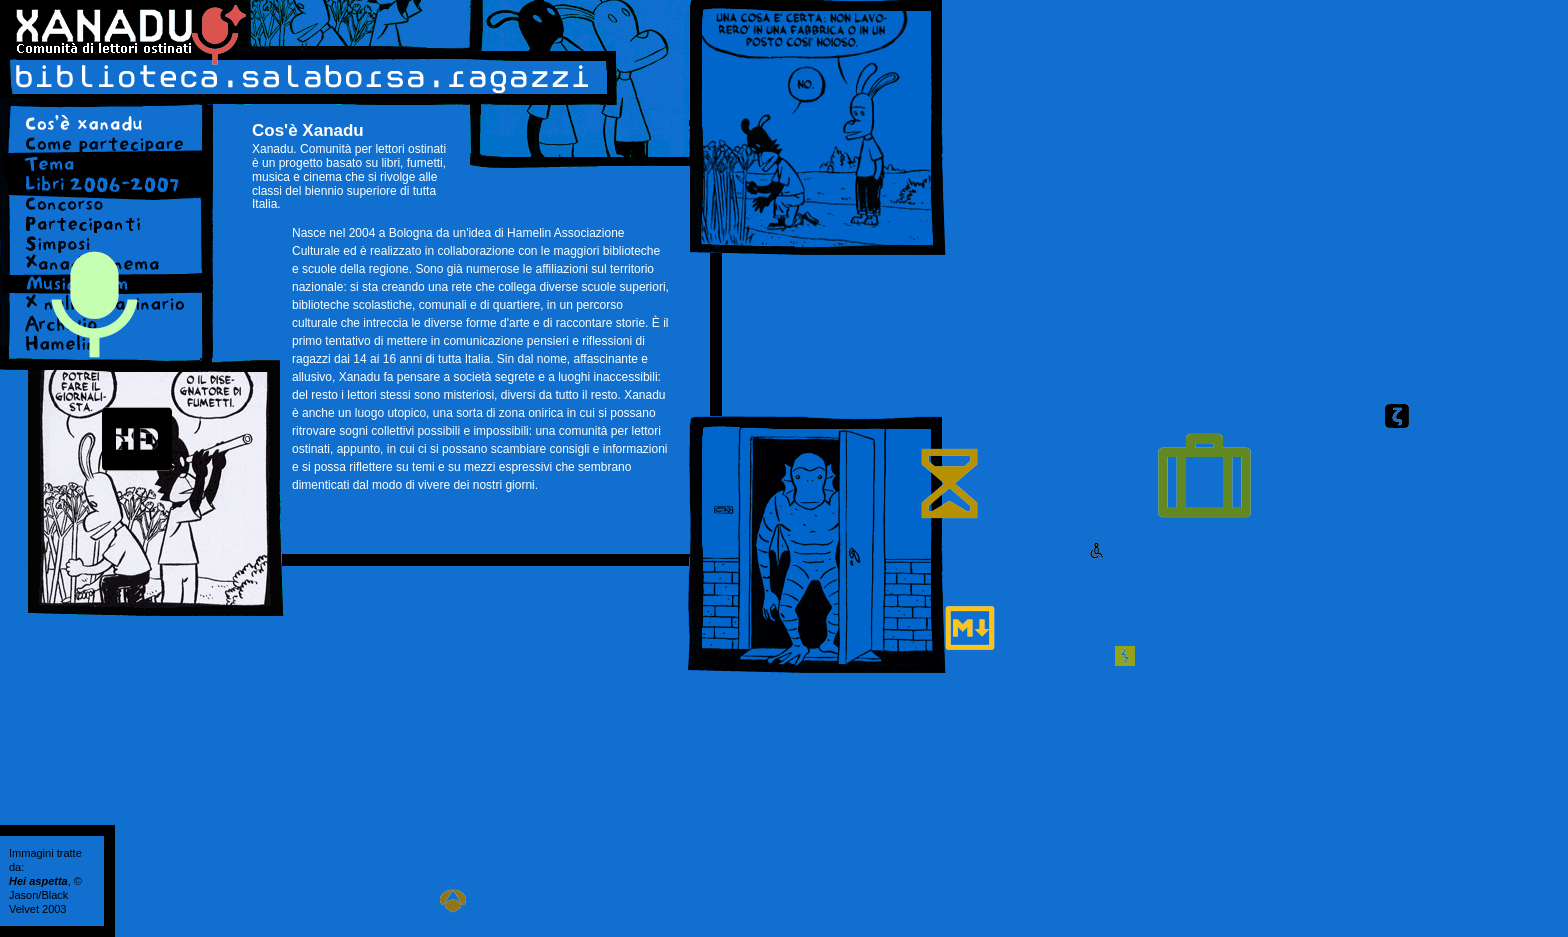 This screenshot has width=1568, height=937. Describe the element at coordinates (1096, 550) in the screenshot. I see `indicates wheelchair accessible facilities` at that location.